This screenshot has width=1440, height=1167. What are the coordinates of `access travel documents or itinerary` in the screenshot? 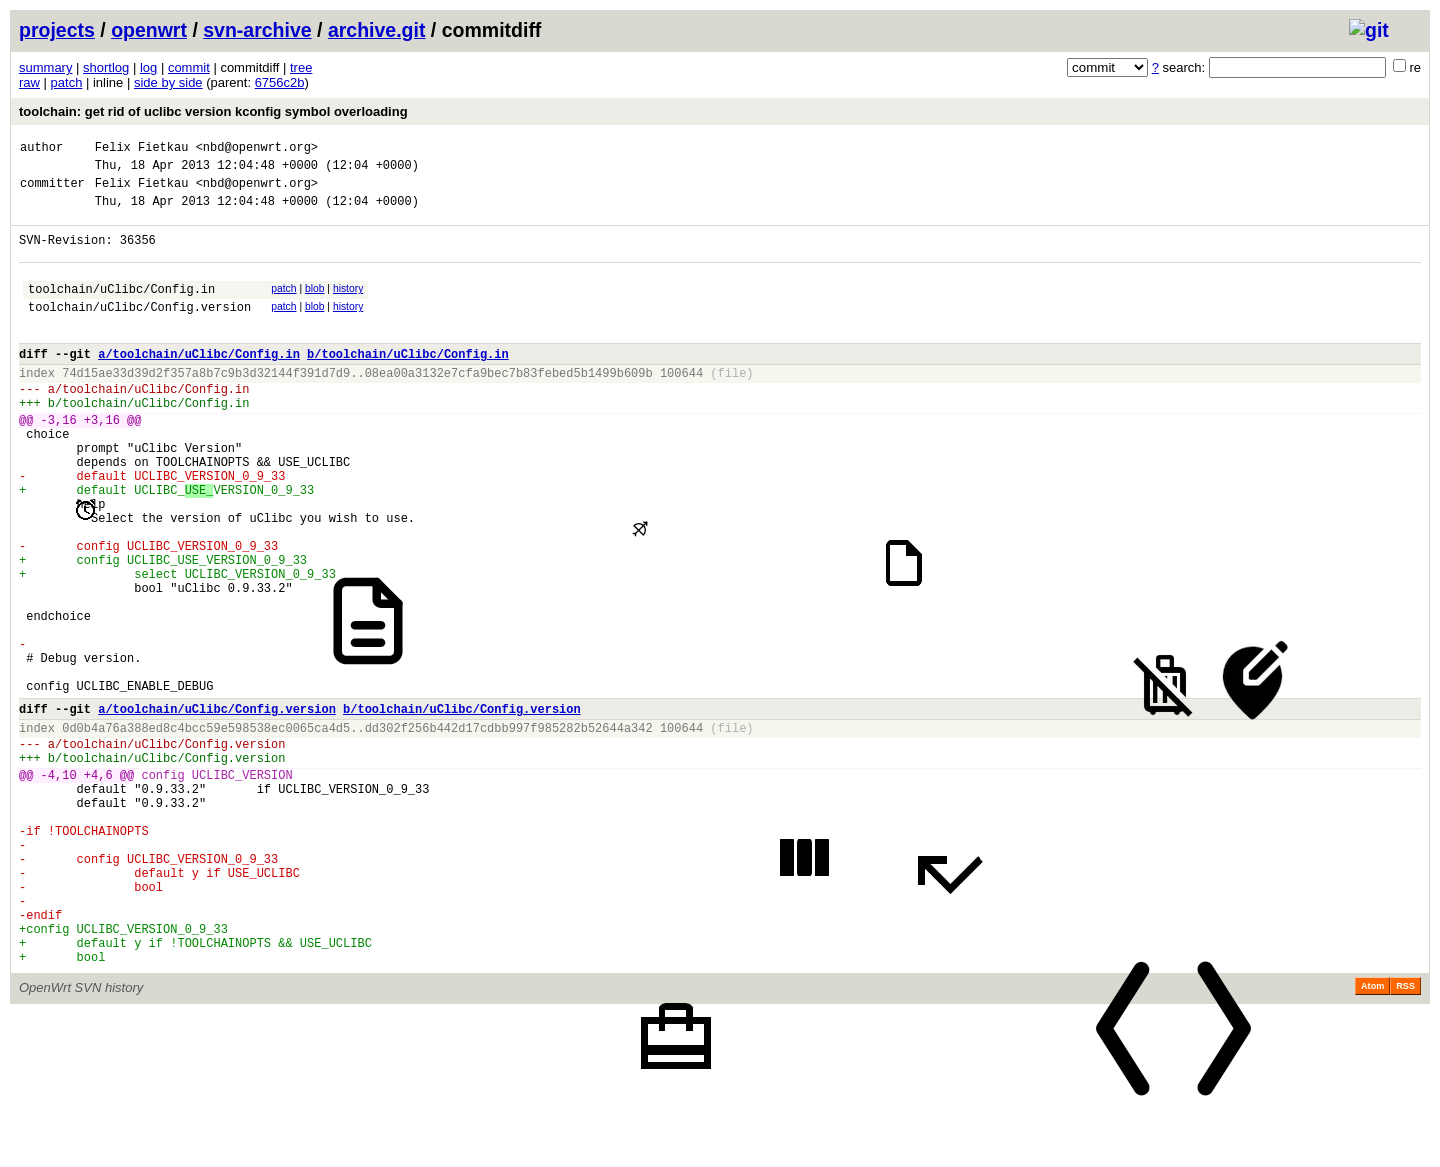 It's located at (676, 1038).